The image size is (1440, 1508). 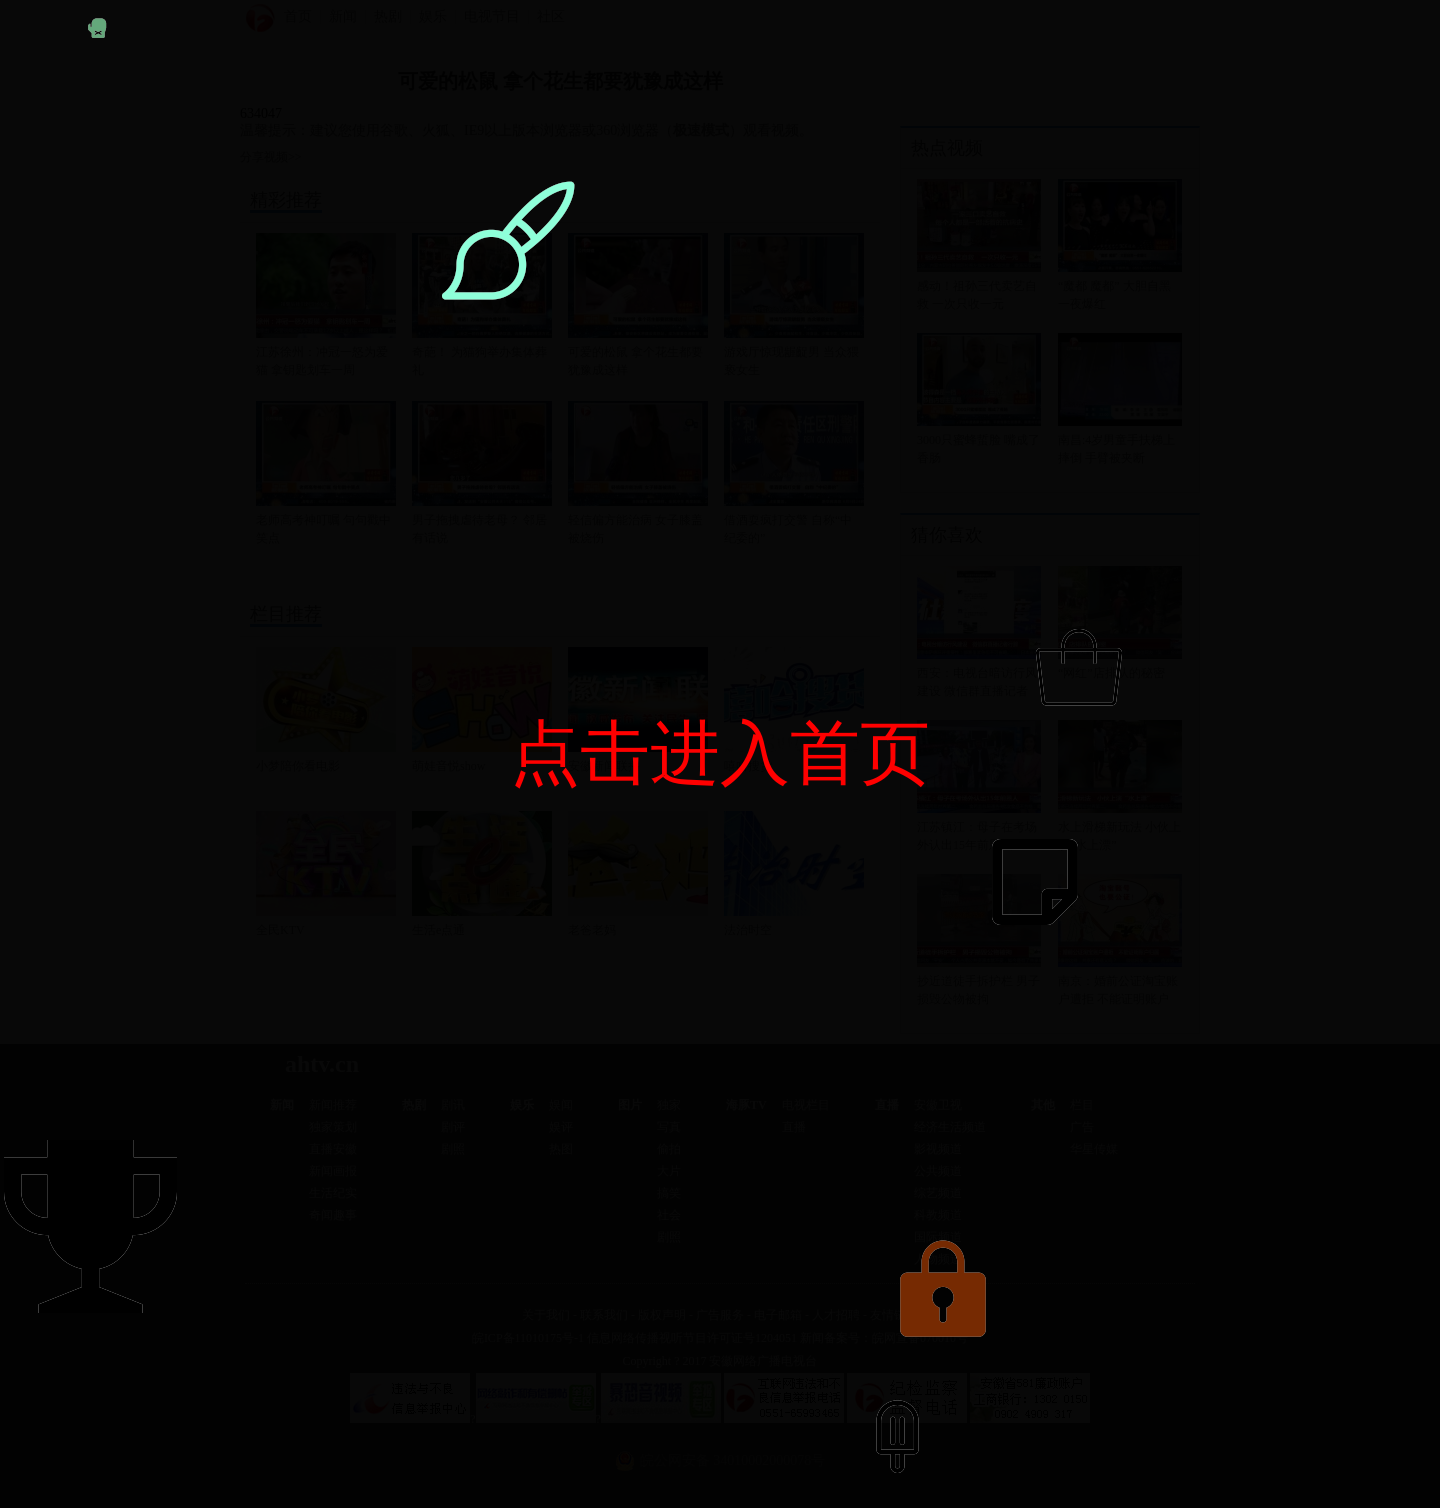 I want to click on create a new note, so click(x=1035, y=882).